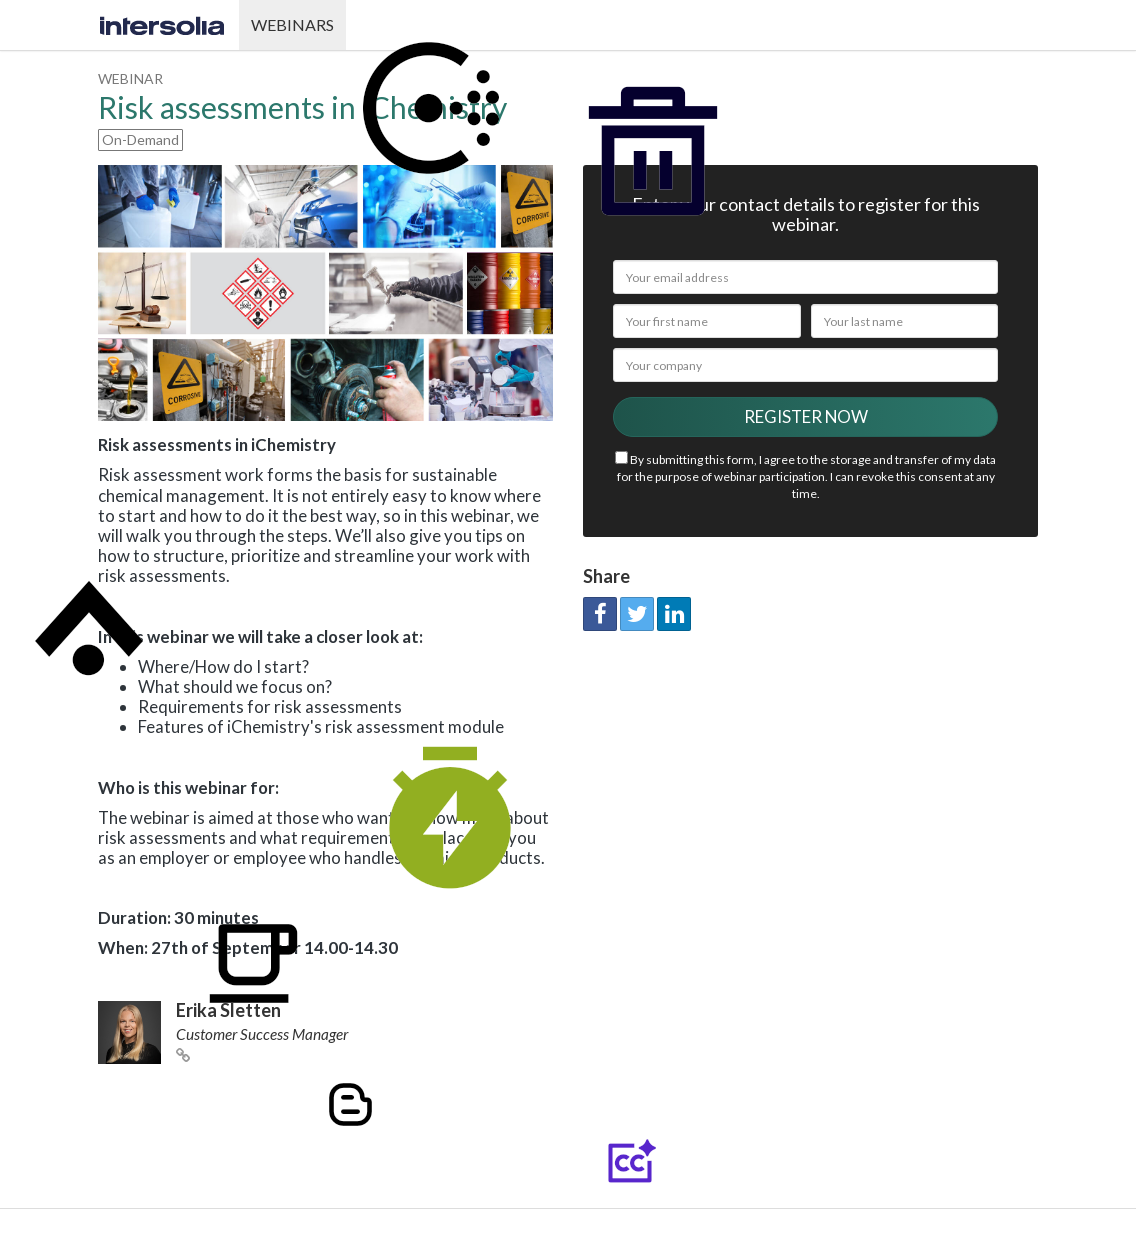 The height and width of the screenshot is (1255, 1136). I want to click on delete selected item, so click(653, 151).